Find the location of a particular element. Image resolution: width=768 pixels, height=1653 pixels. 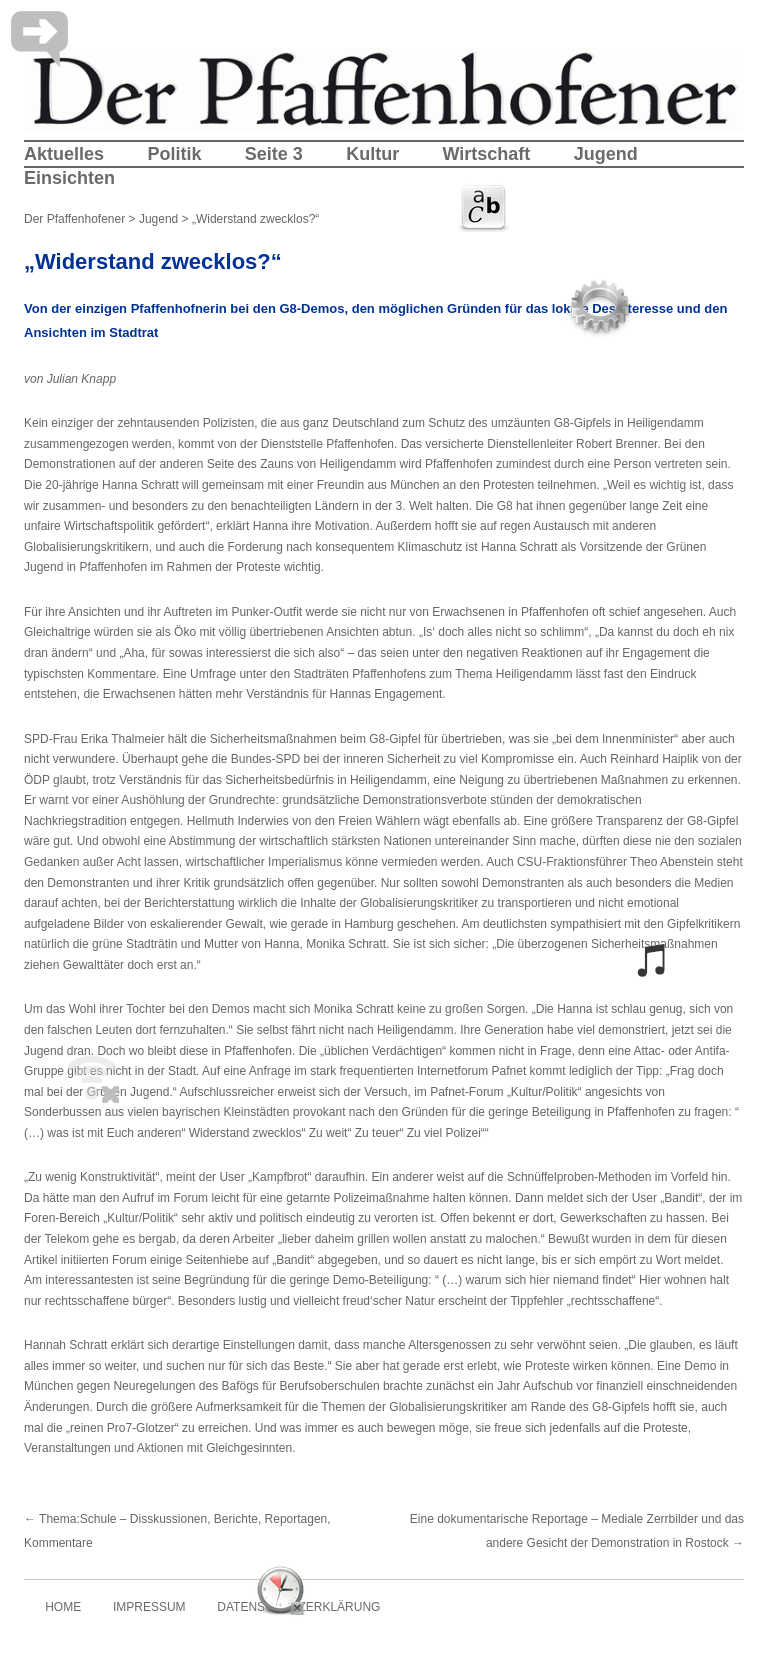

indicates no wireless network connection is located at coordinates (92, 1076).